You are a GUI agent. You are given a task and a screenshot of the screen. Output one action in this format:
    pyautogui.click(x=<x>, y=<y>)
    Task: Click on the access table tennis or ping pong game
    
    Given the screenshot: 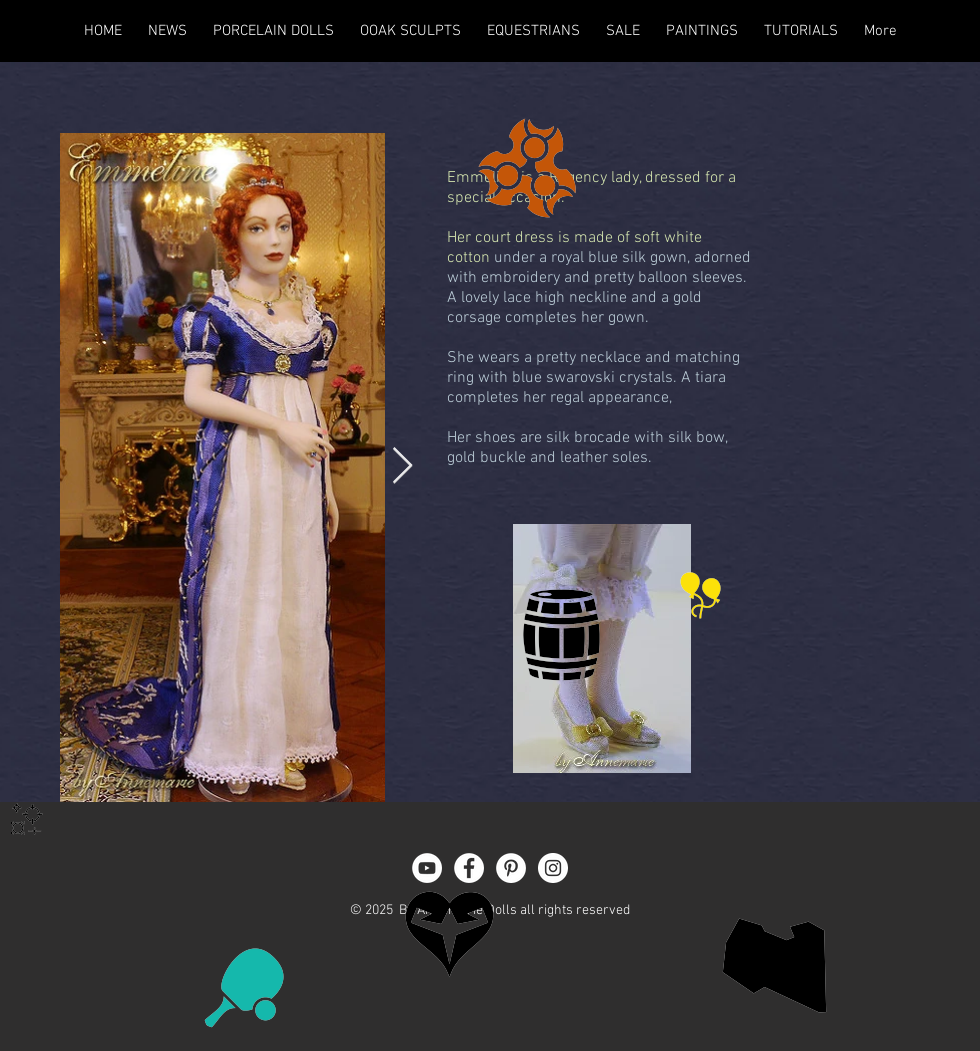 What is the action you would take?
    pyautogui.click(x=244, y=988)
    